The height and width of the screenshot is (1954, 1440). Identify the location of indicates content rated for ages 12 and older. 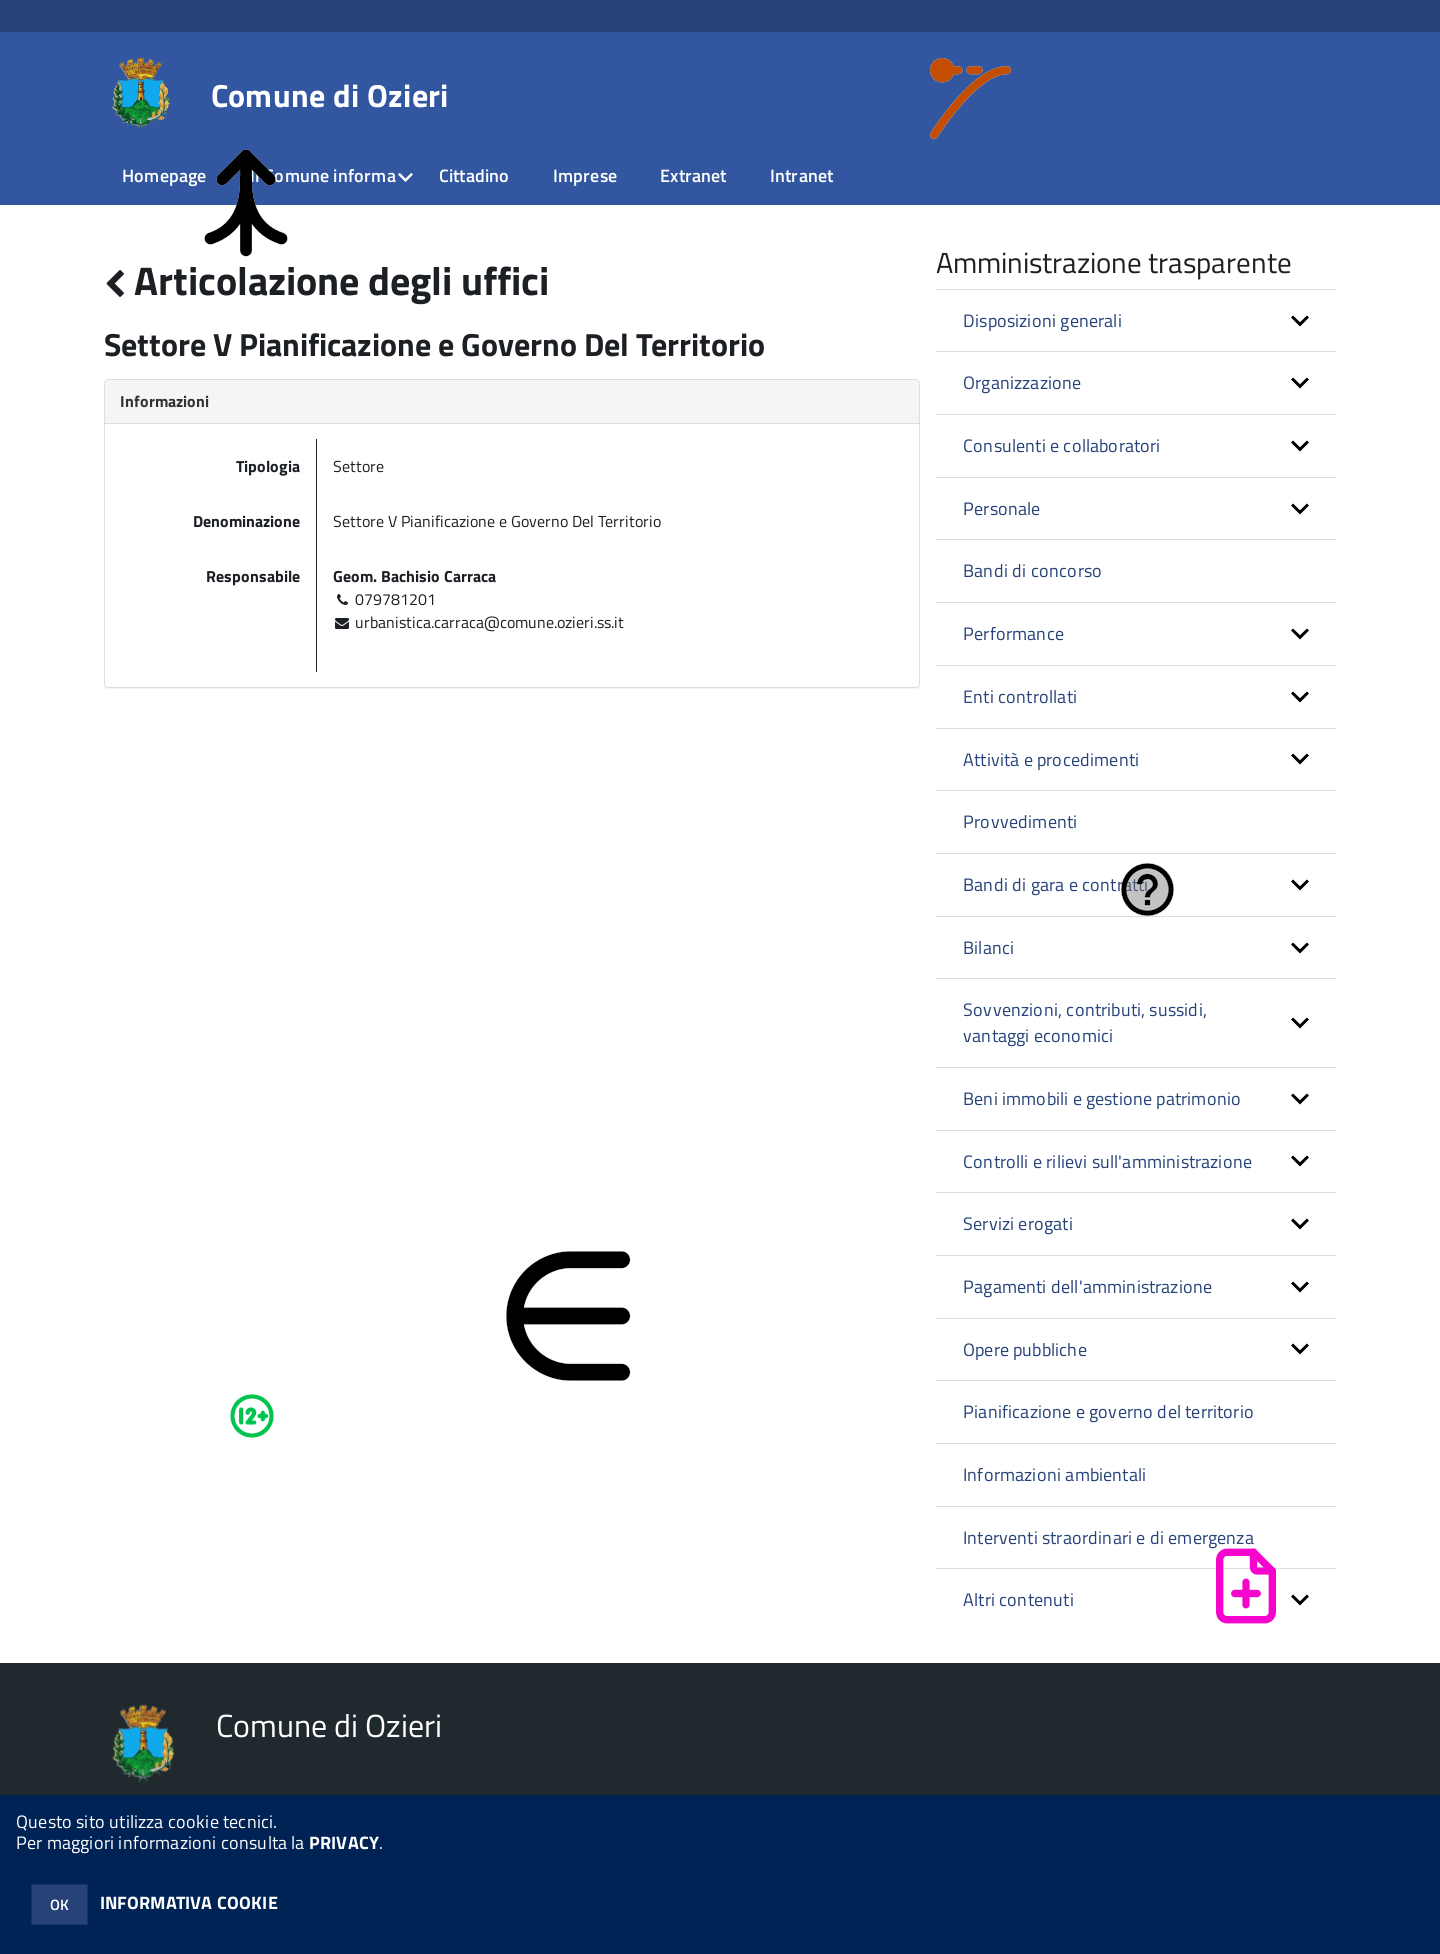
(252, 1416).